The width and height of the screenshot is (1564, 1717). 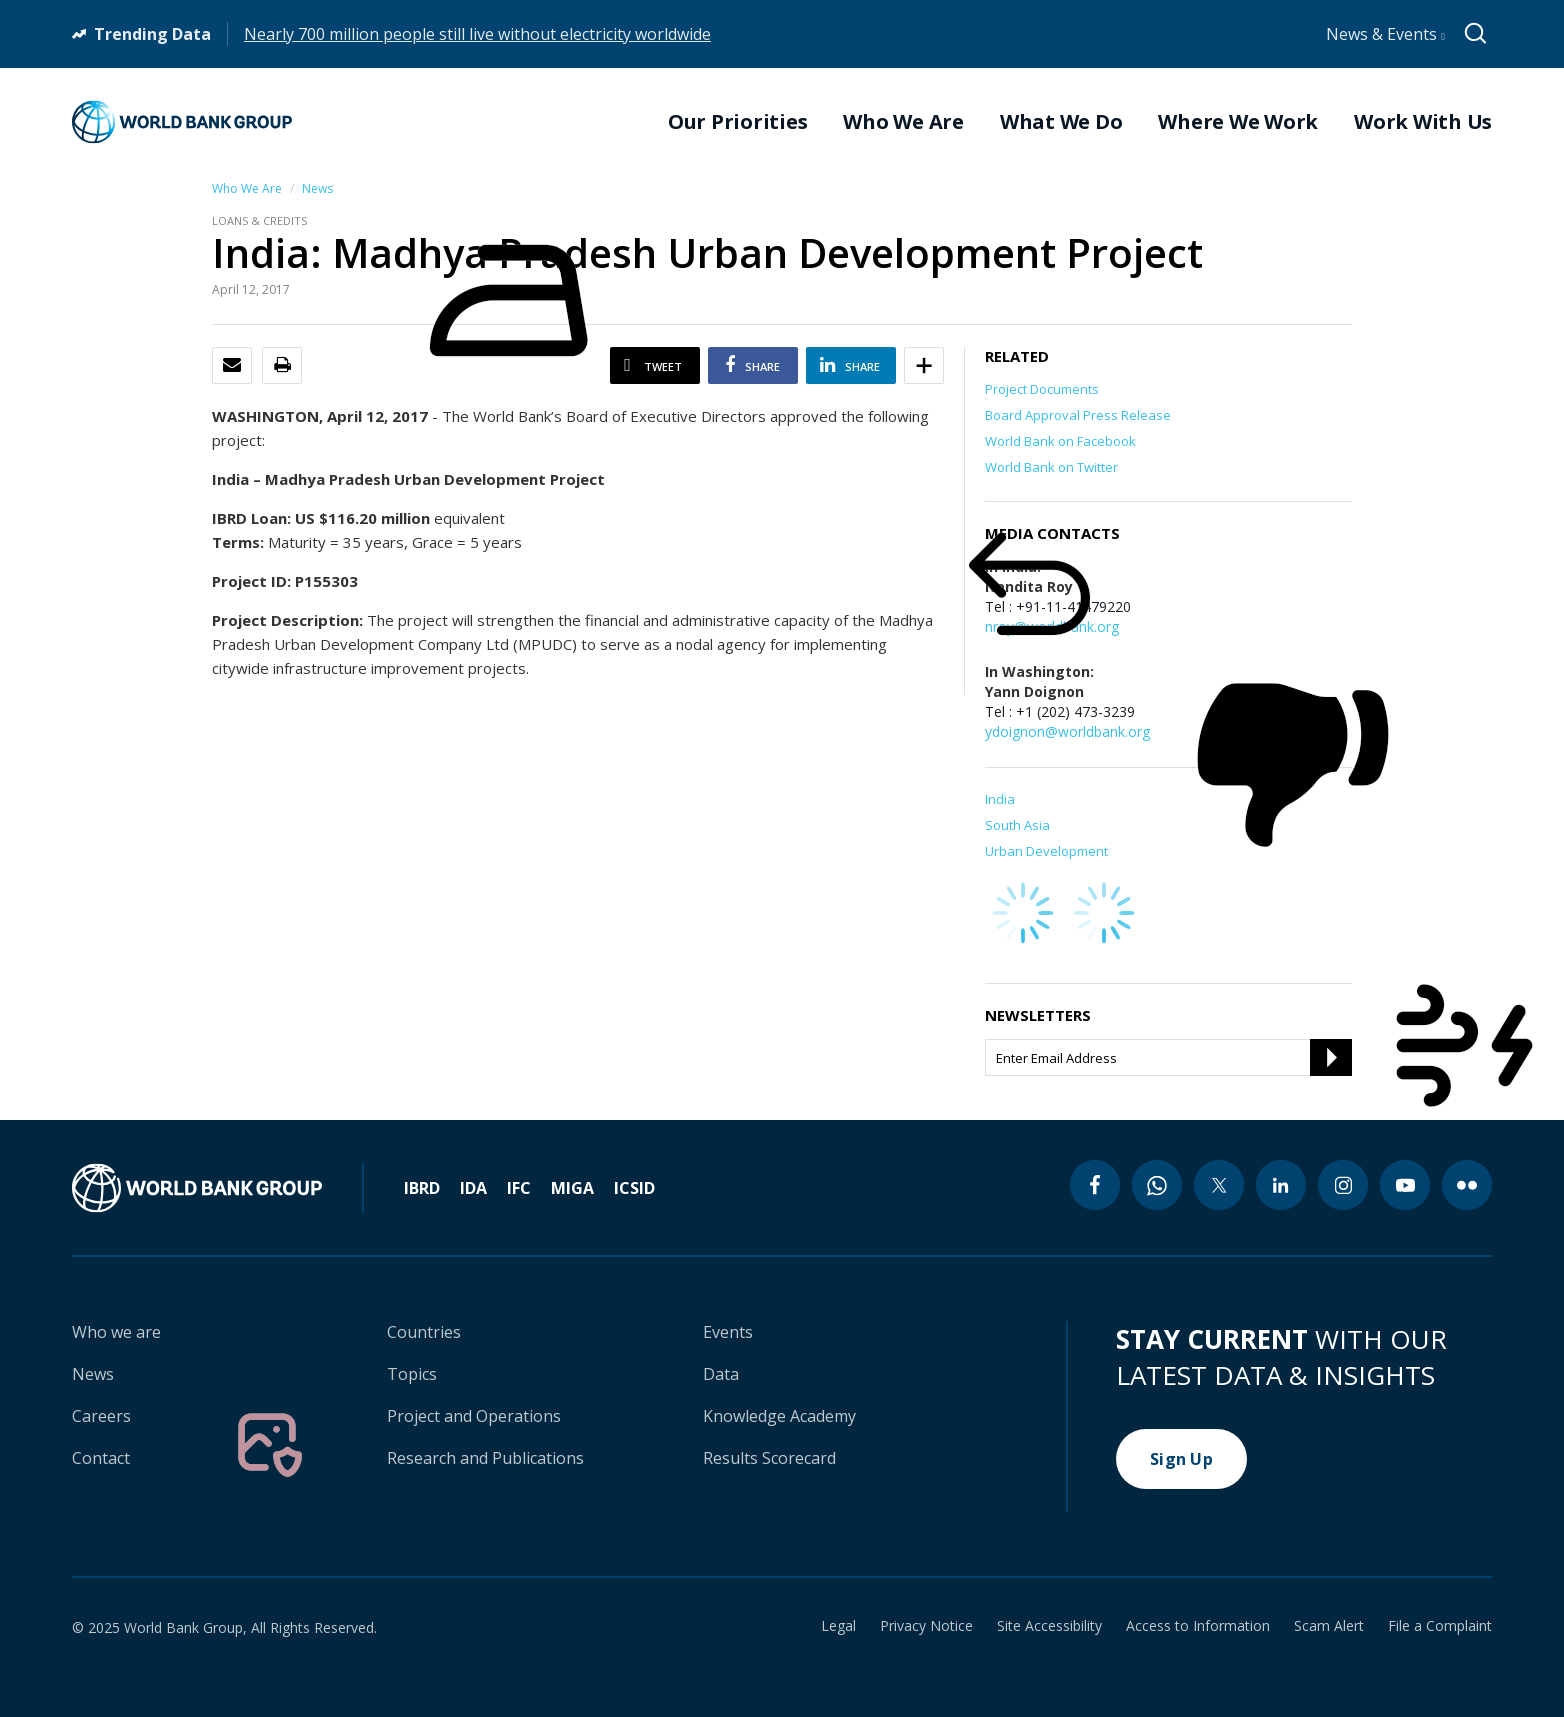 What do you see at coordinates (1293, 756) in the screenshot?
I see `dislike or downvote content` at bounding box center [1293, 756].